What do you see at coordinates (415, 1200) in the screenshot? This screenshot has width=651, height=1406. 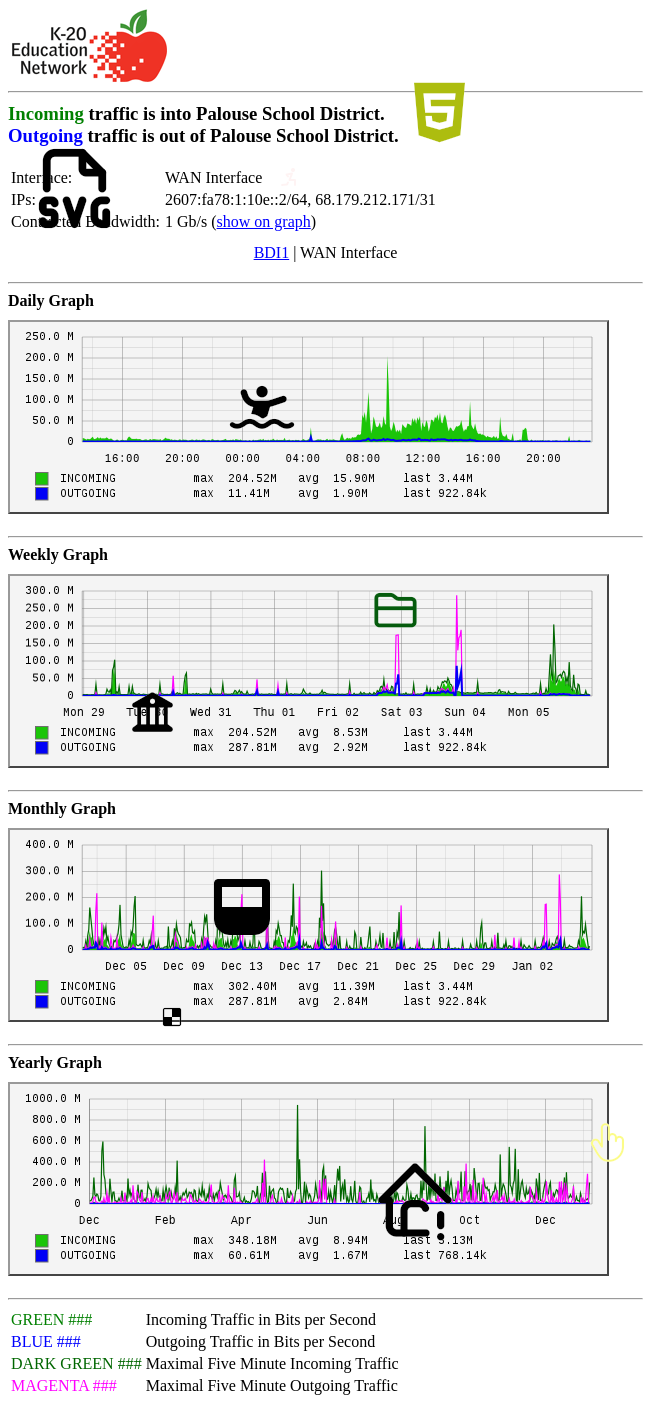 I see `home alert or warning notification` at bounding box center [415, 1200].